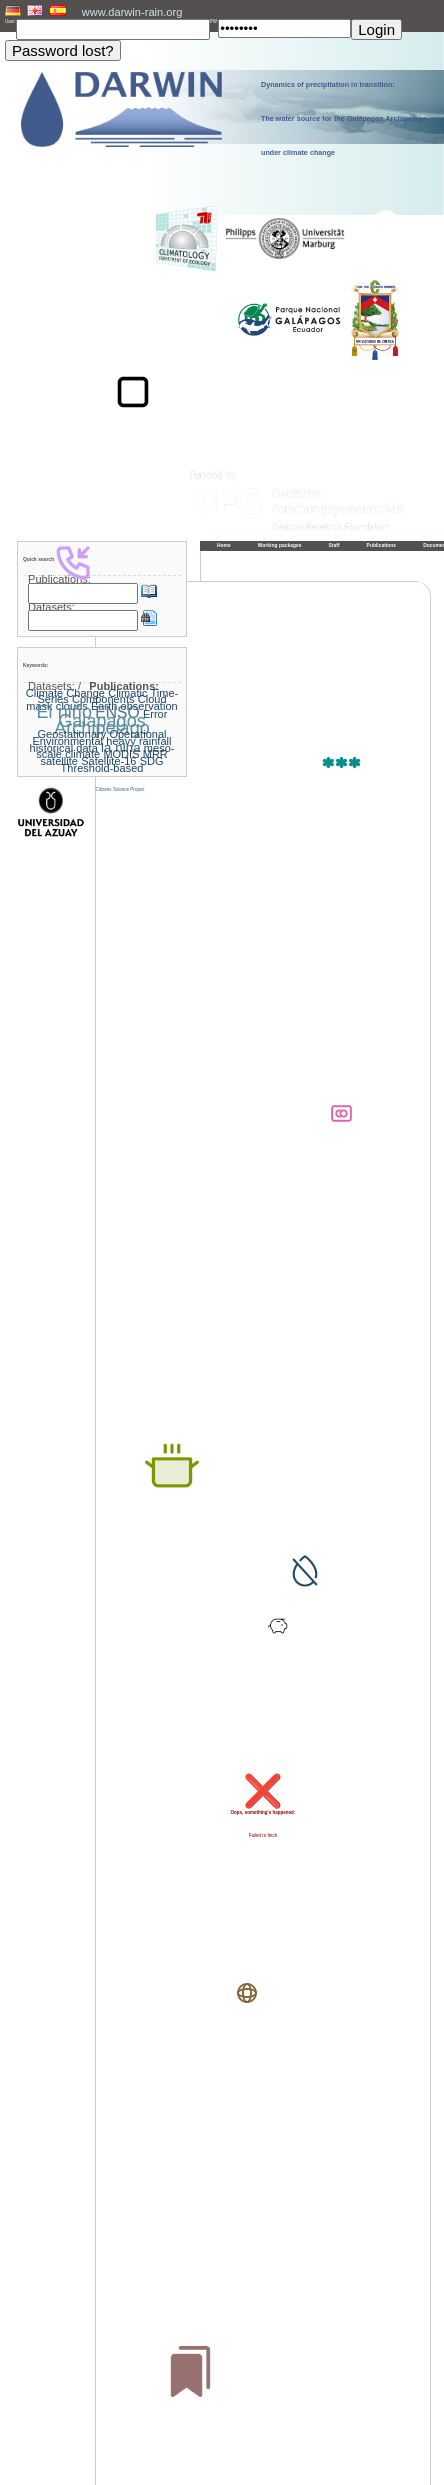 This screenshot has width=444, height=2485. I want to click on access savings or budget features, so click(278, 1626).